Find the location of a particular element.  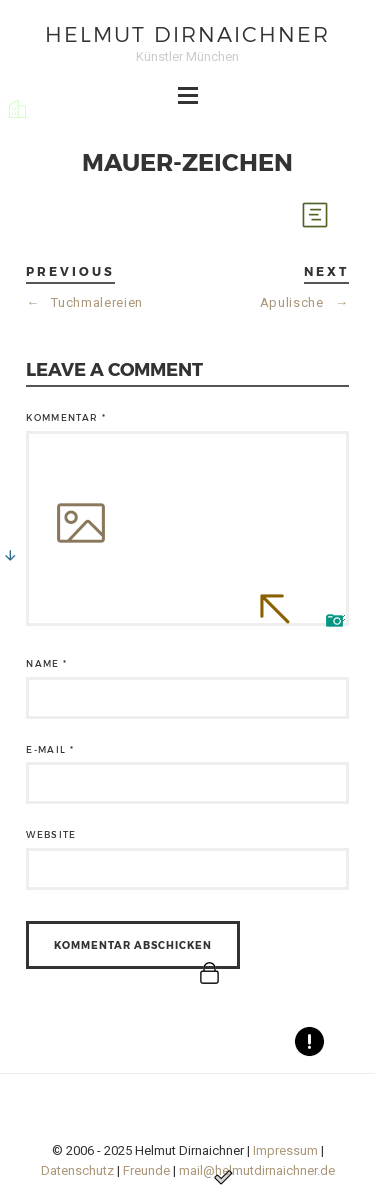

indicates a locked or secure item is located at coordinates (209, 973).